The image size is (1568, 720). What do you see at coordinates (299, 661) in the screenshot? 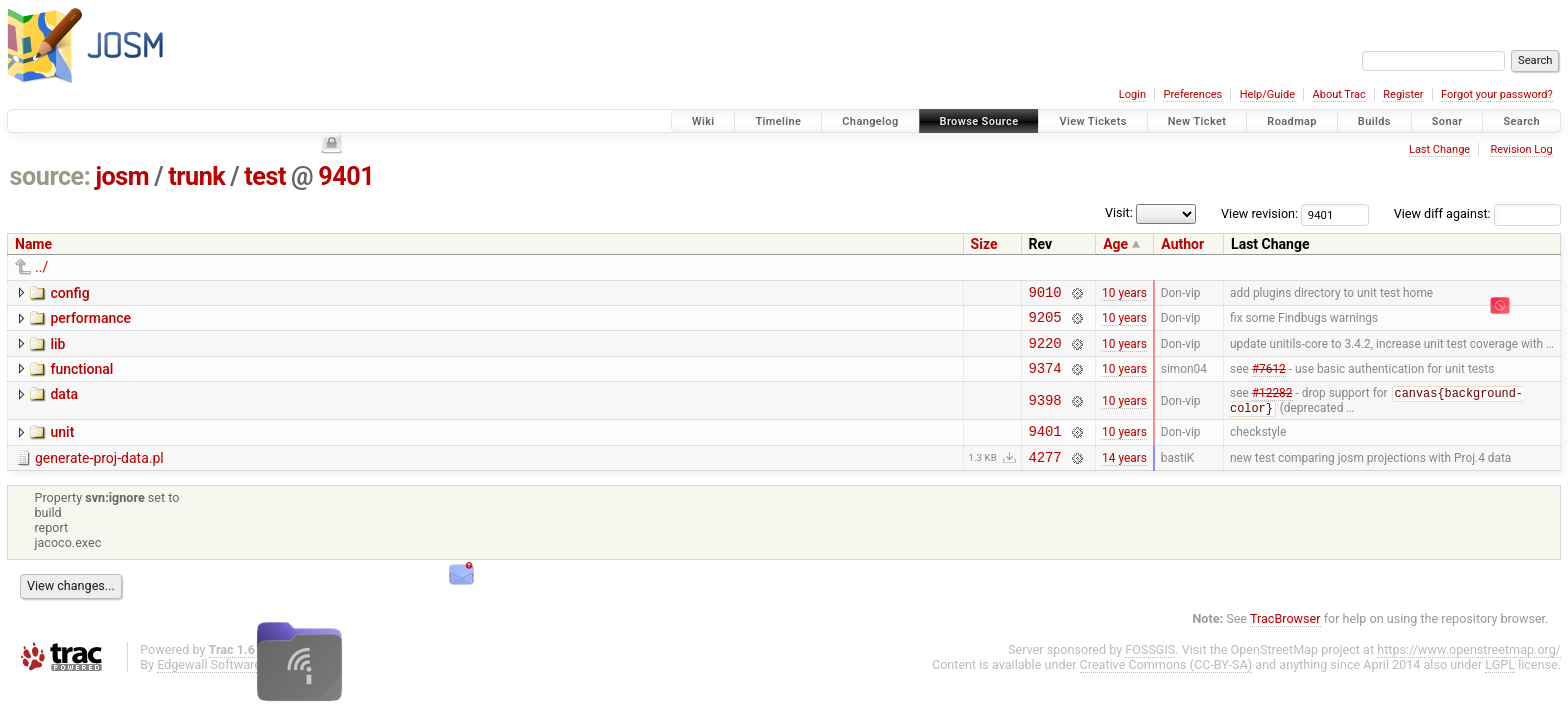
I see `open insync cloud sync folder` at bounding box center [299, 661].